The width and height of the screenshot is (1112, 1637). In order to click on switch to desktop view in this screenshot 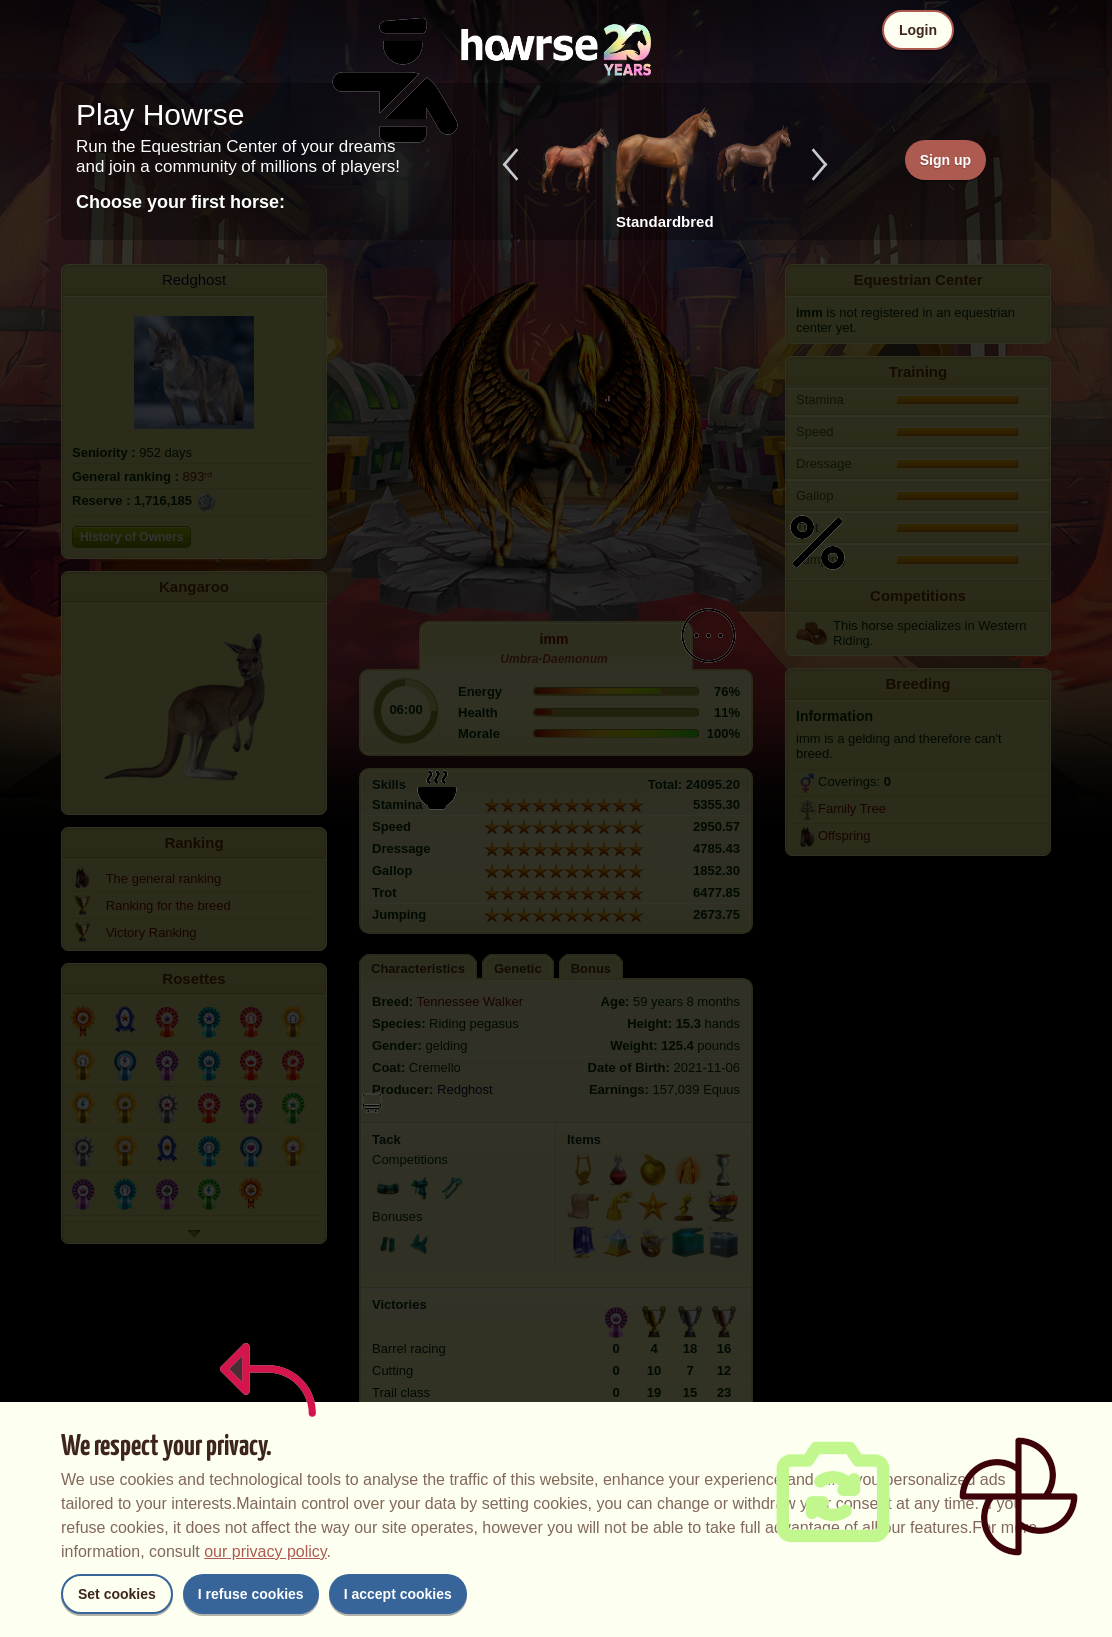, I will do `click(372, 1103)`.